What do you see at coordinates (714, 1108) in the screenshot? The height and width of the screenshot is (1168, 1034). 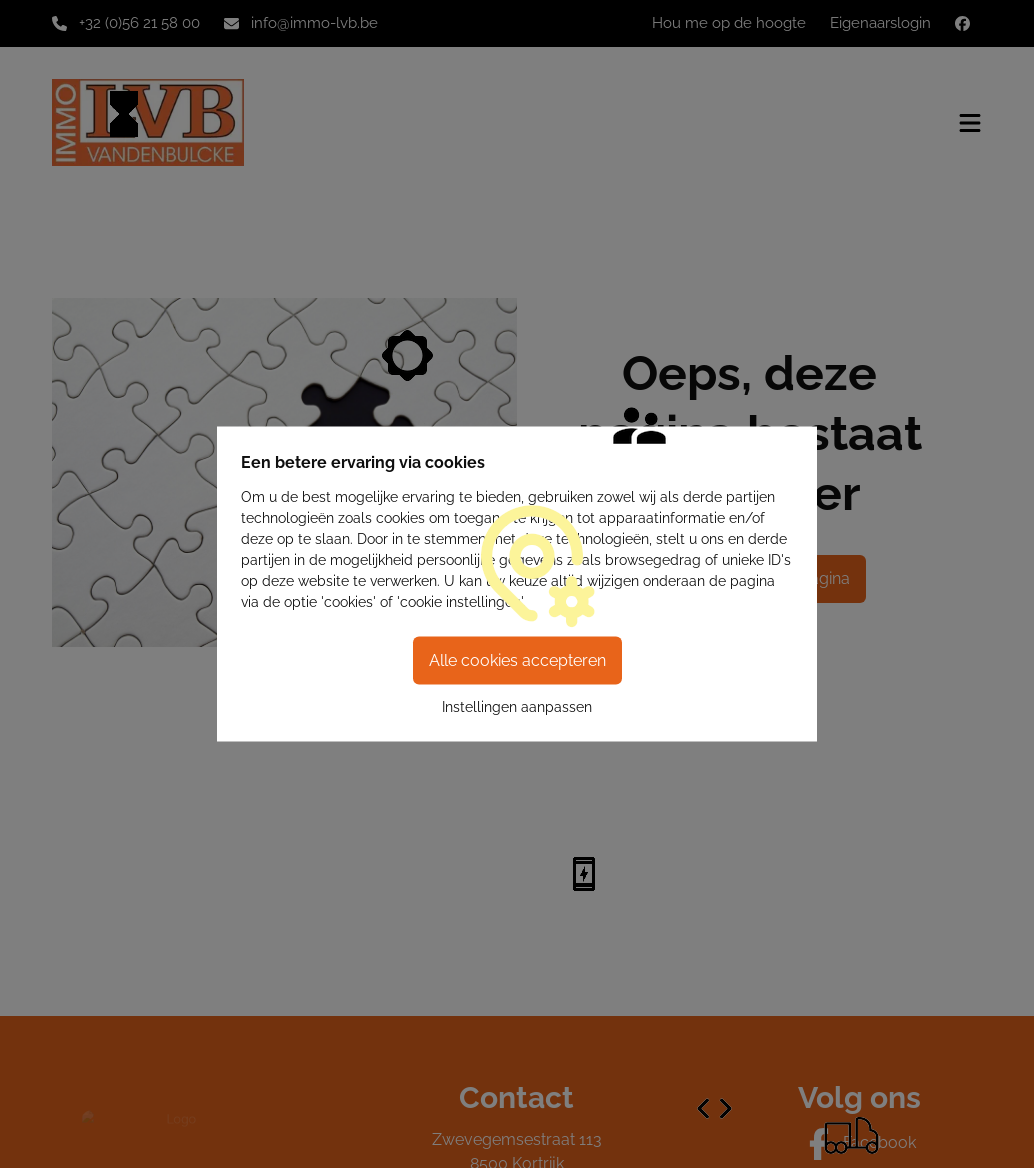 I see `view or edit source code` at bounding box center [714, 1108].